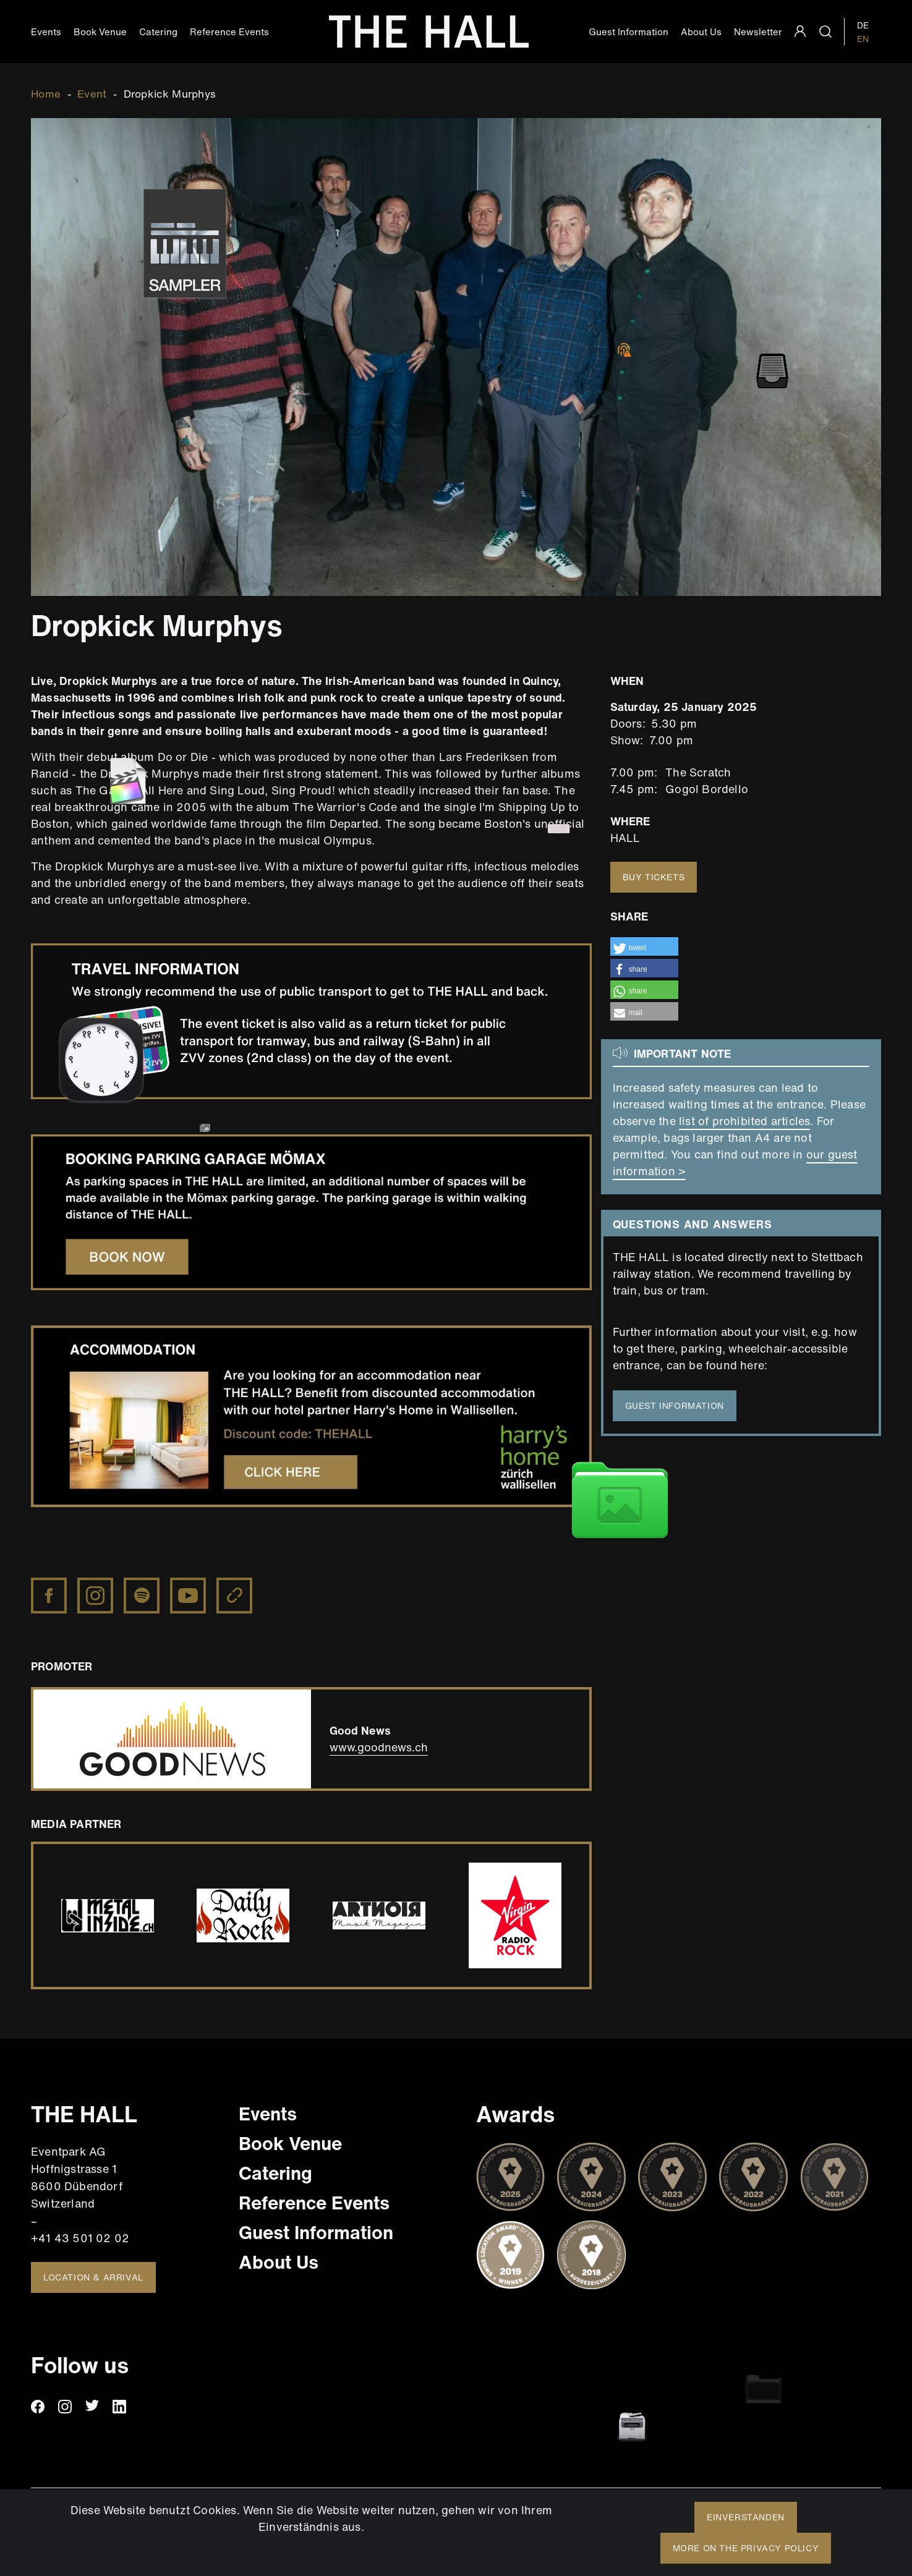 The width and height of the screenshot is (912, 2576). I want to click on connect to a wireless bluetooth keyboard, so click(558, 828).